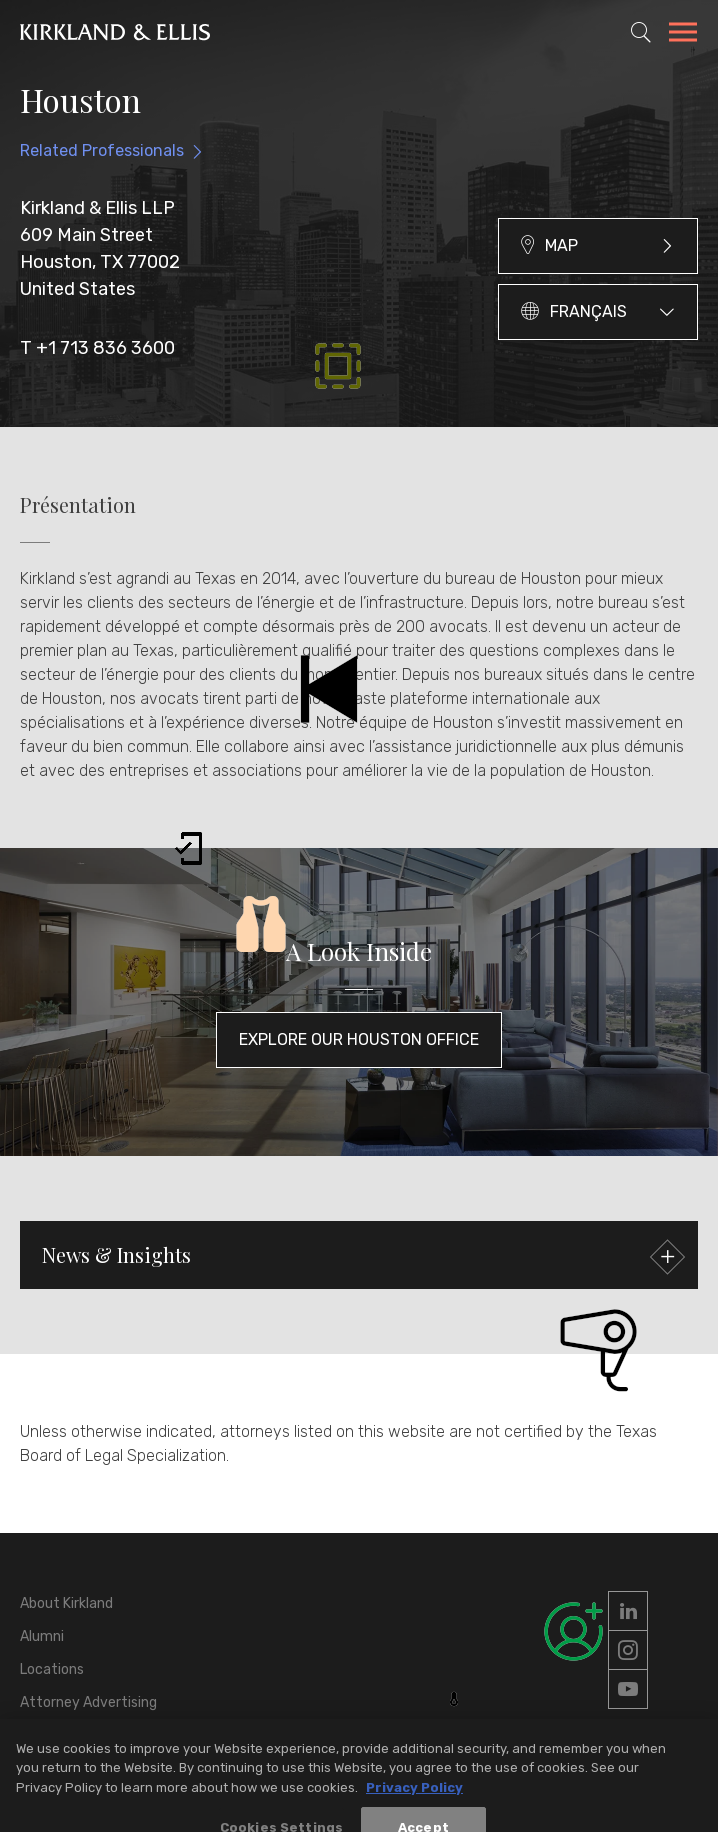 The height and width of the screenshot is (1832, 718). What do you see at coordinates (600, 1346) in the screenshot?
I see `hair styling or salon services` at bounding box center [600, 1346].